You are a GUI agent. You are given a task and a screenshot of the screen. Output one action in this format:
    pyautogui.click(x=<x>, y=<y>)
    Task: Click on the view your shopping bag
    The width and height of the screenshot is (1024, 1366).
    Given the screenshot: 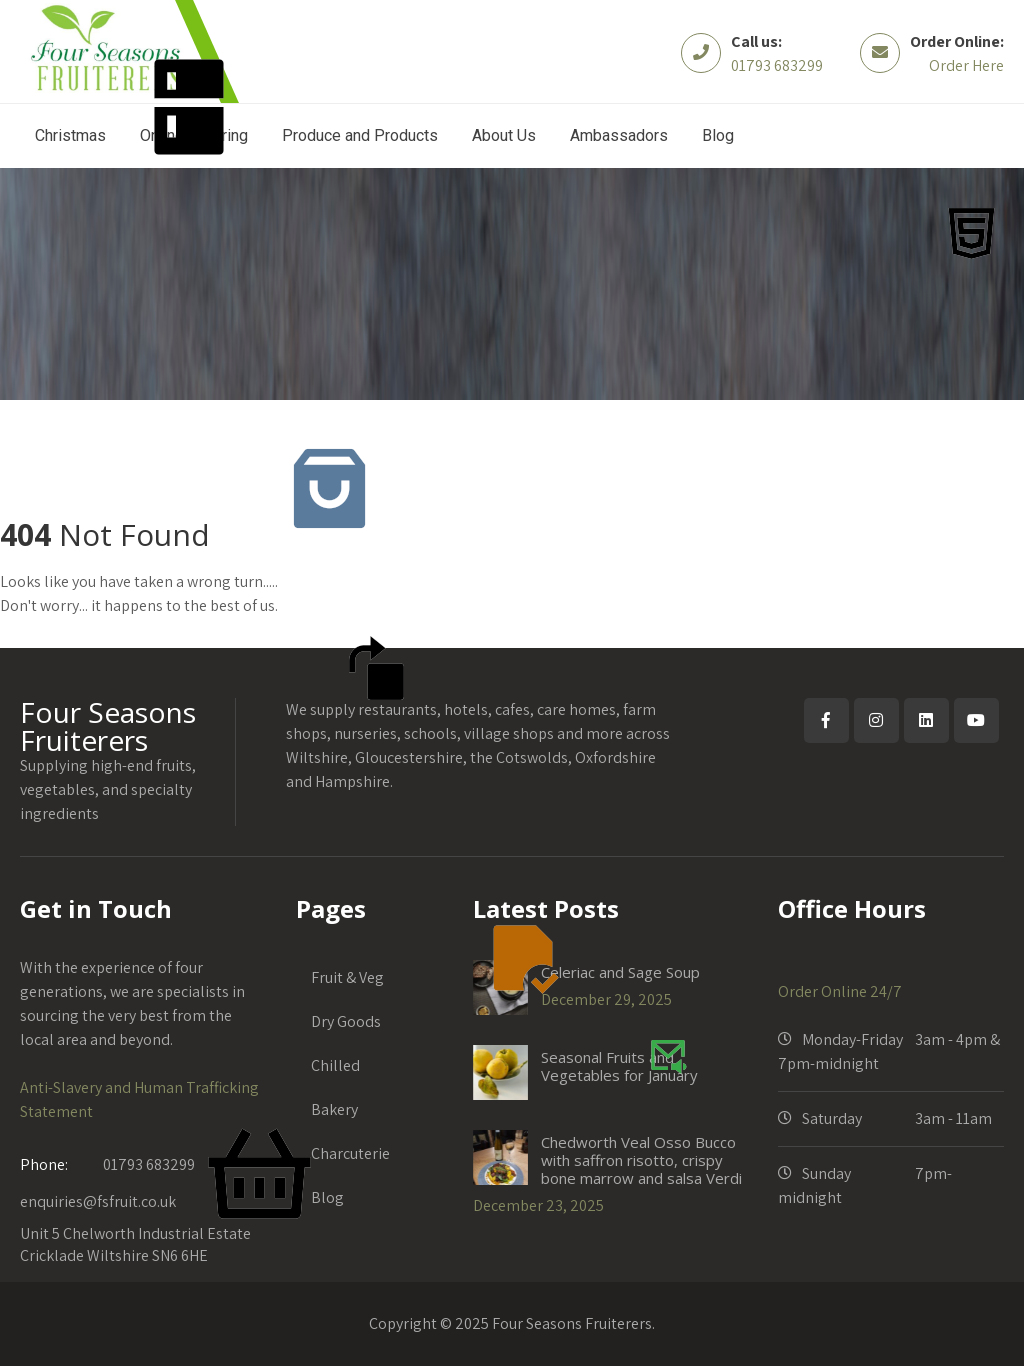 What is the action you would take?
    pyautogui.click(x=329, y=488)
    